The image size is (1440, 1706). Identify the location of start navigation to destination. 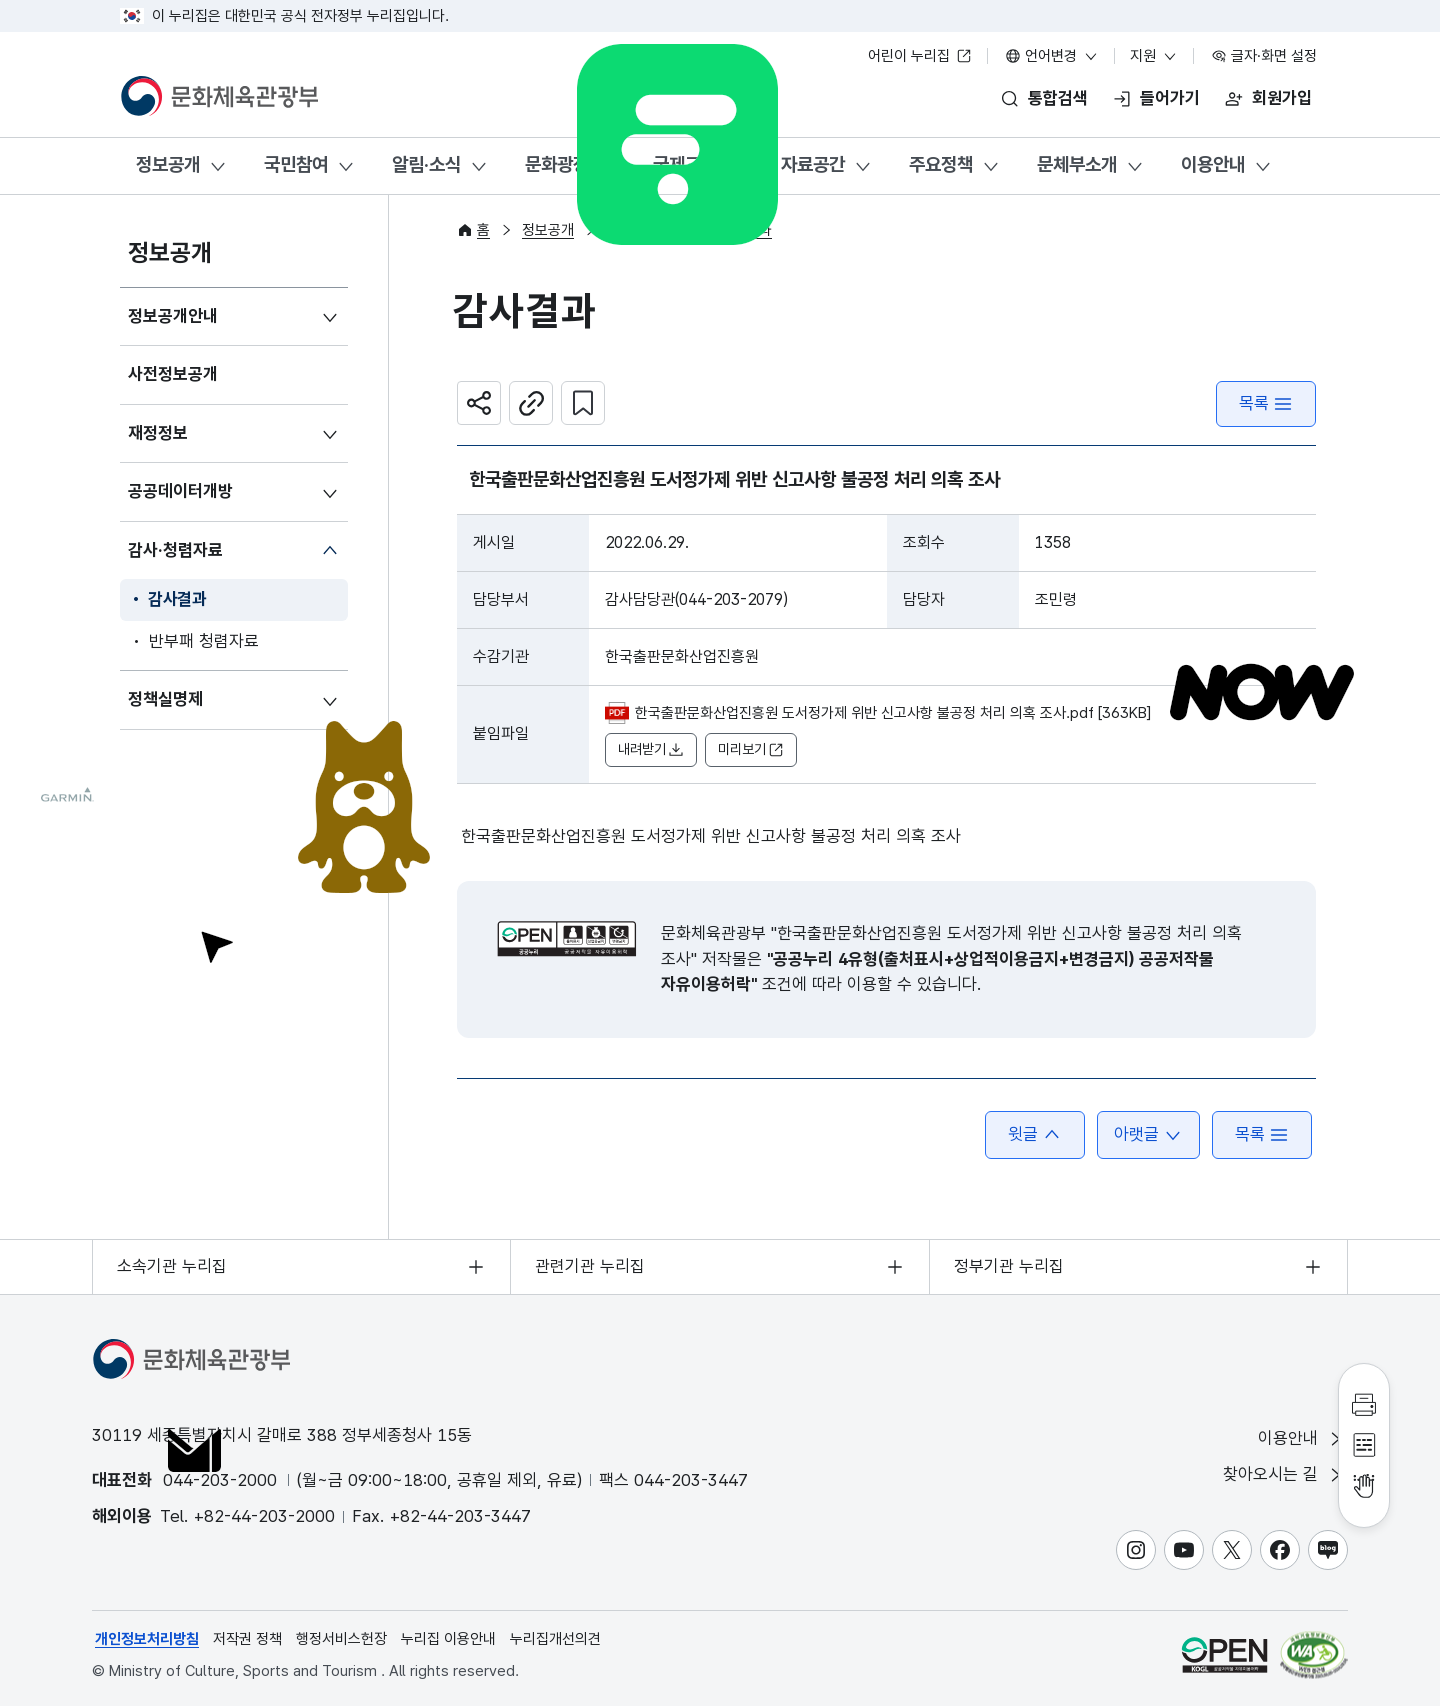
(217, 947).